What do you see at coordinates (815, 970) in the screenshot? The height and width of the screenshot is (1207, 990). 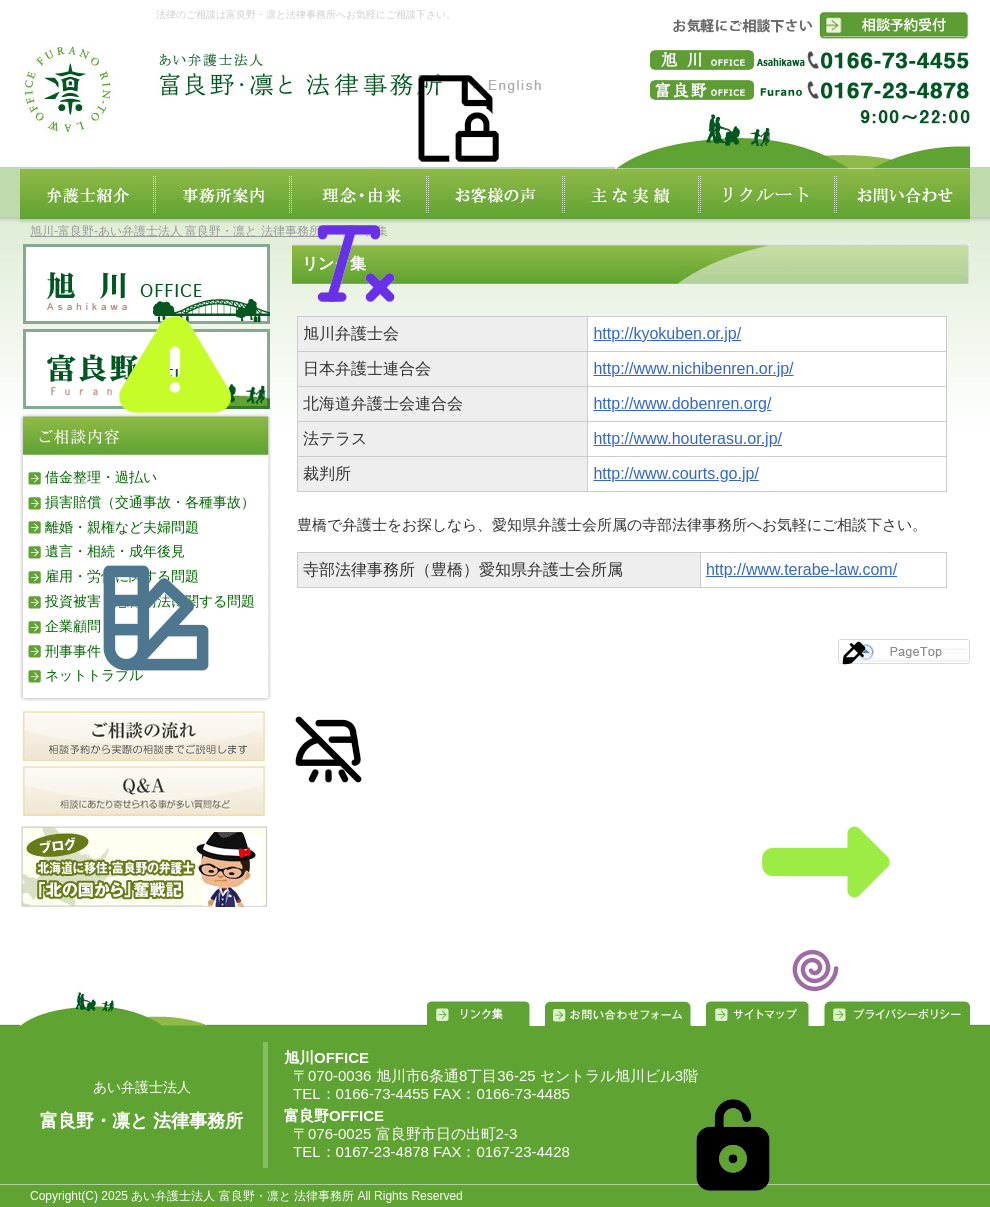 I see `indicates loading or processing in progress` at bounding box center [815, 970].